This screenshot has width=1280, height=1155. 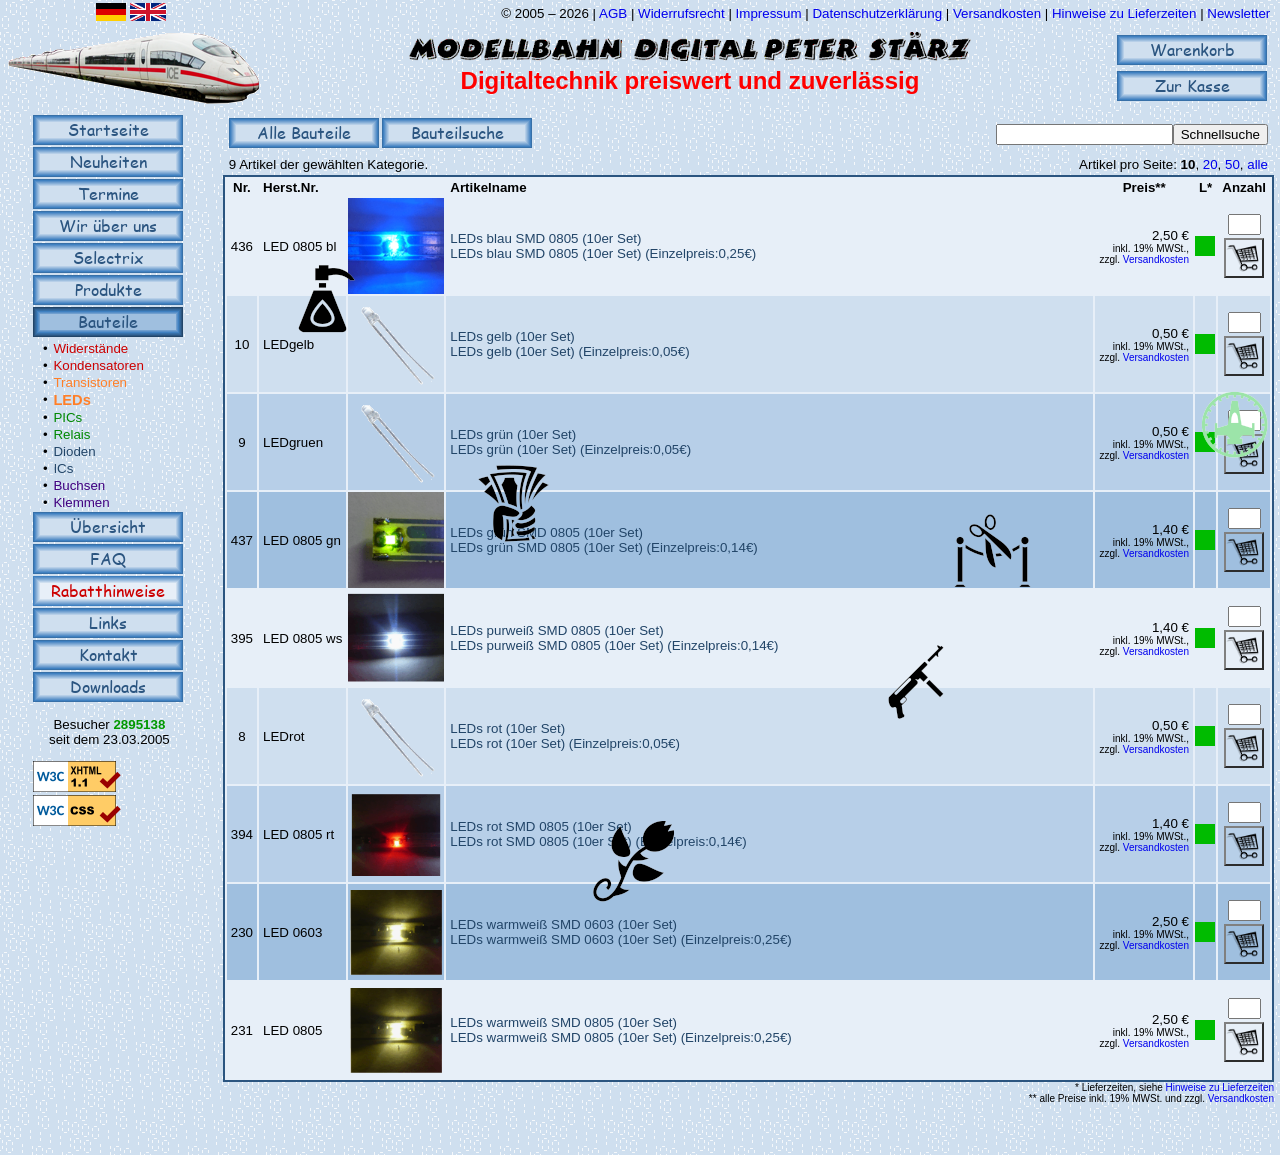 What do you see at coordinates (634, 862) in the screenshot?
I see `indicates a closed or dormant plant in a gardening game` at bounding box center [634, 862].